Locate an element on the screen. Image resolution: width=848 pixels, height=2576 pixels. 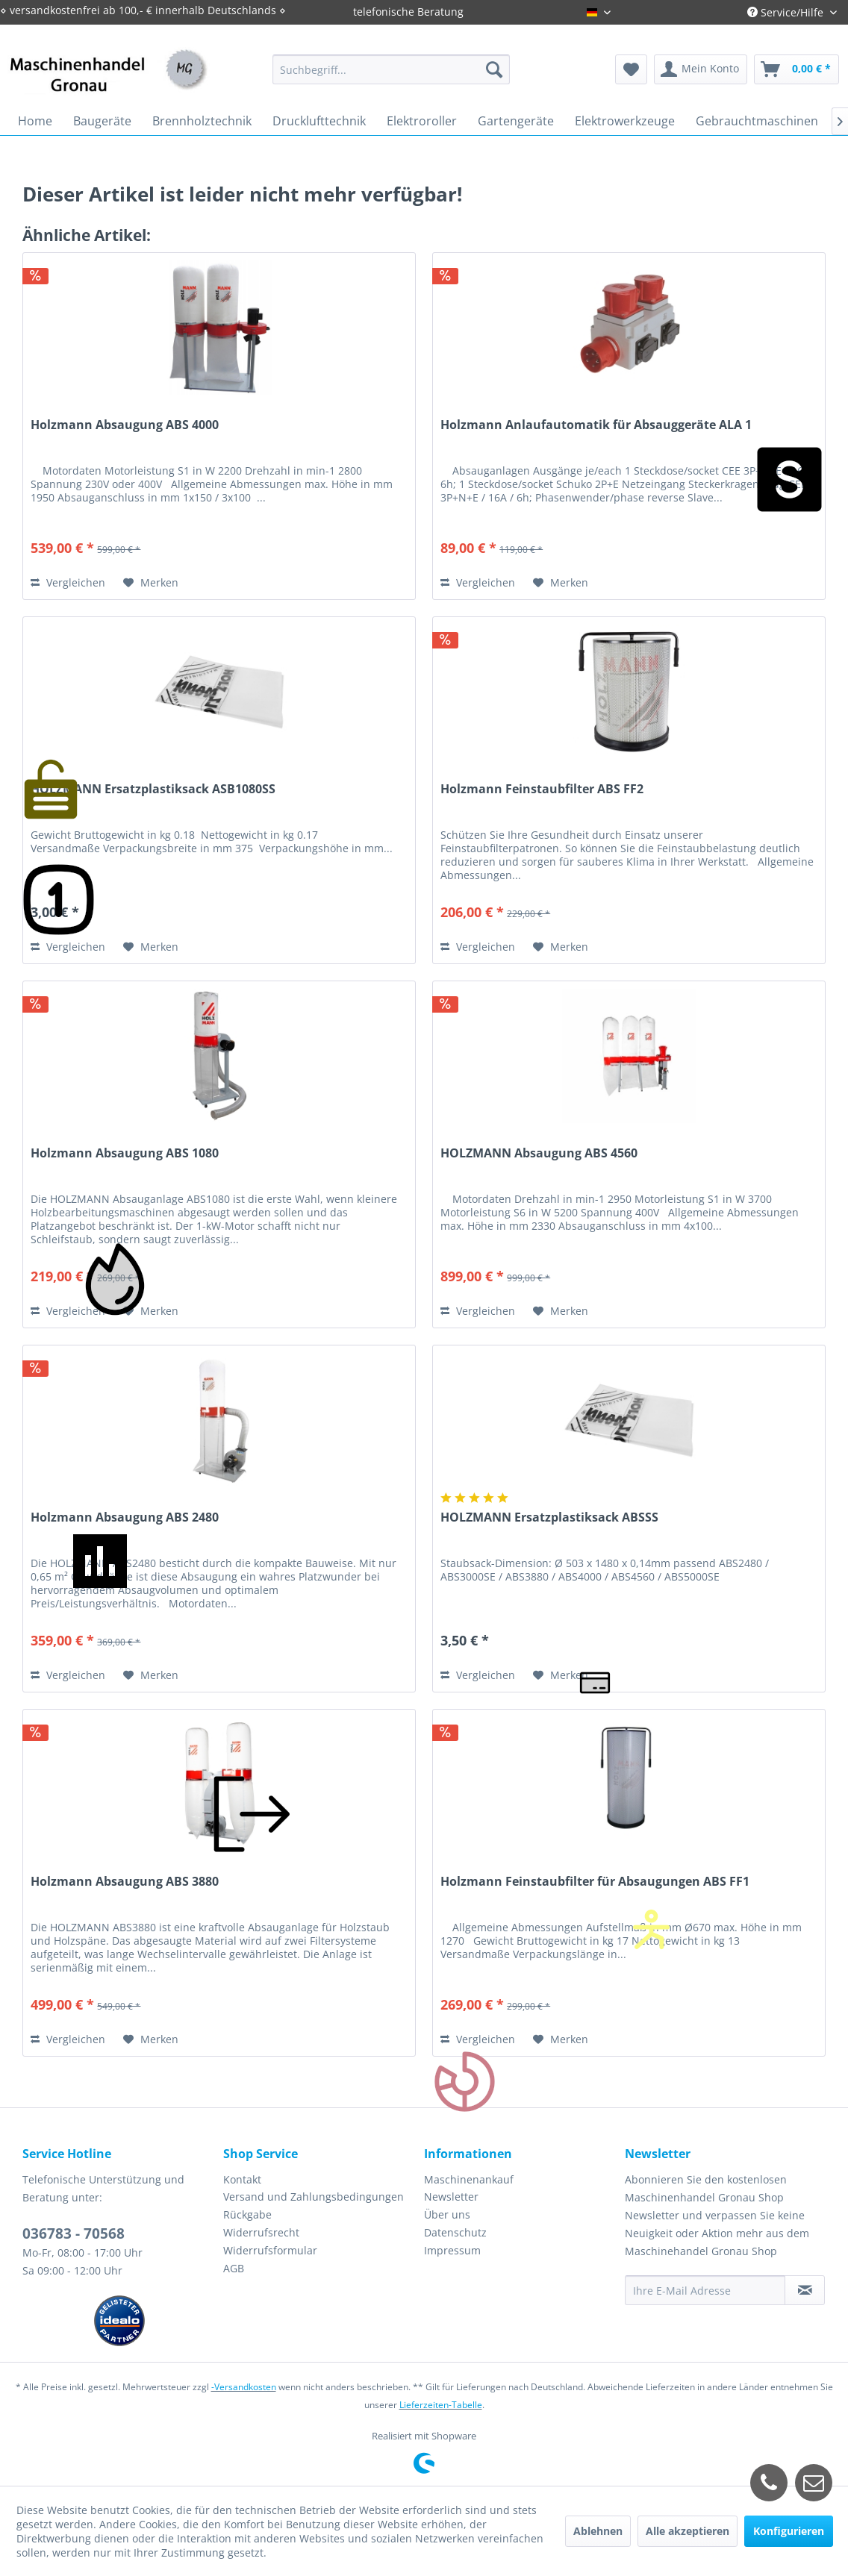
view poll results is located at coordinates (100, 1561).